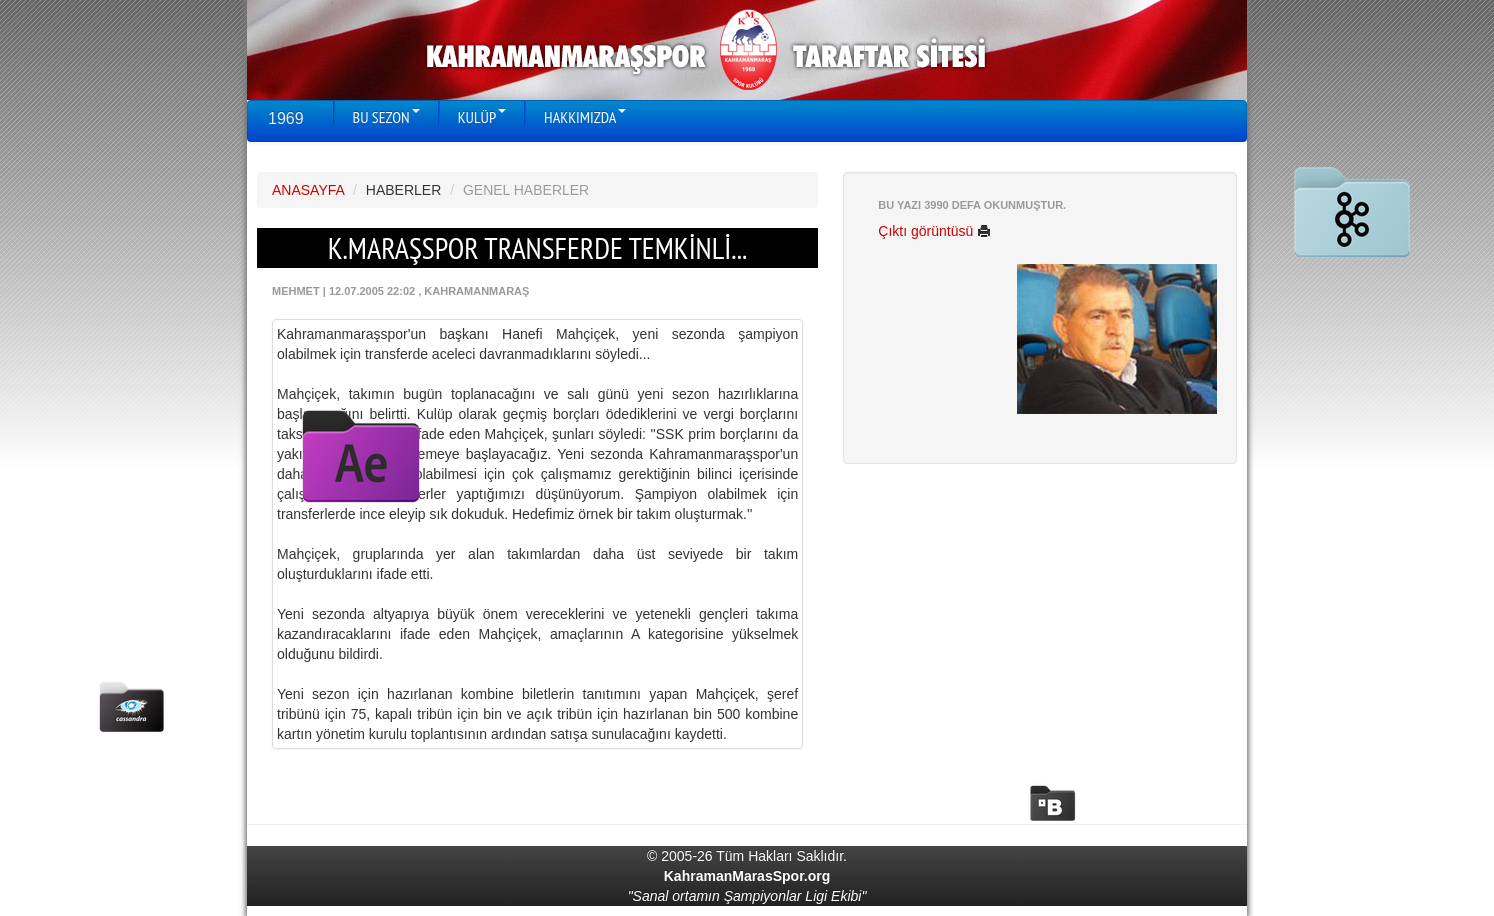 The width and height of the screenshot is (1494, 916). What do you see at coordinates (131, 708) in the screenshot?
I see `open Cassandra database project folder` at bounding box center [131, 708].